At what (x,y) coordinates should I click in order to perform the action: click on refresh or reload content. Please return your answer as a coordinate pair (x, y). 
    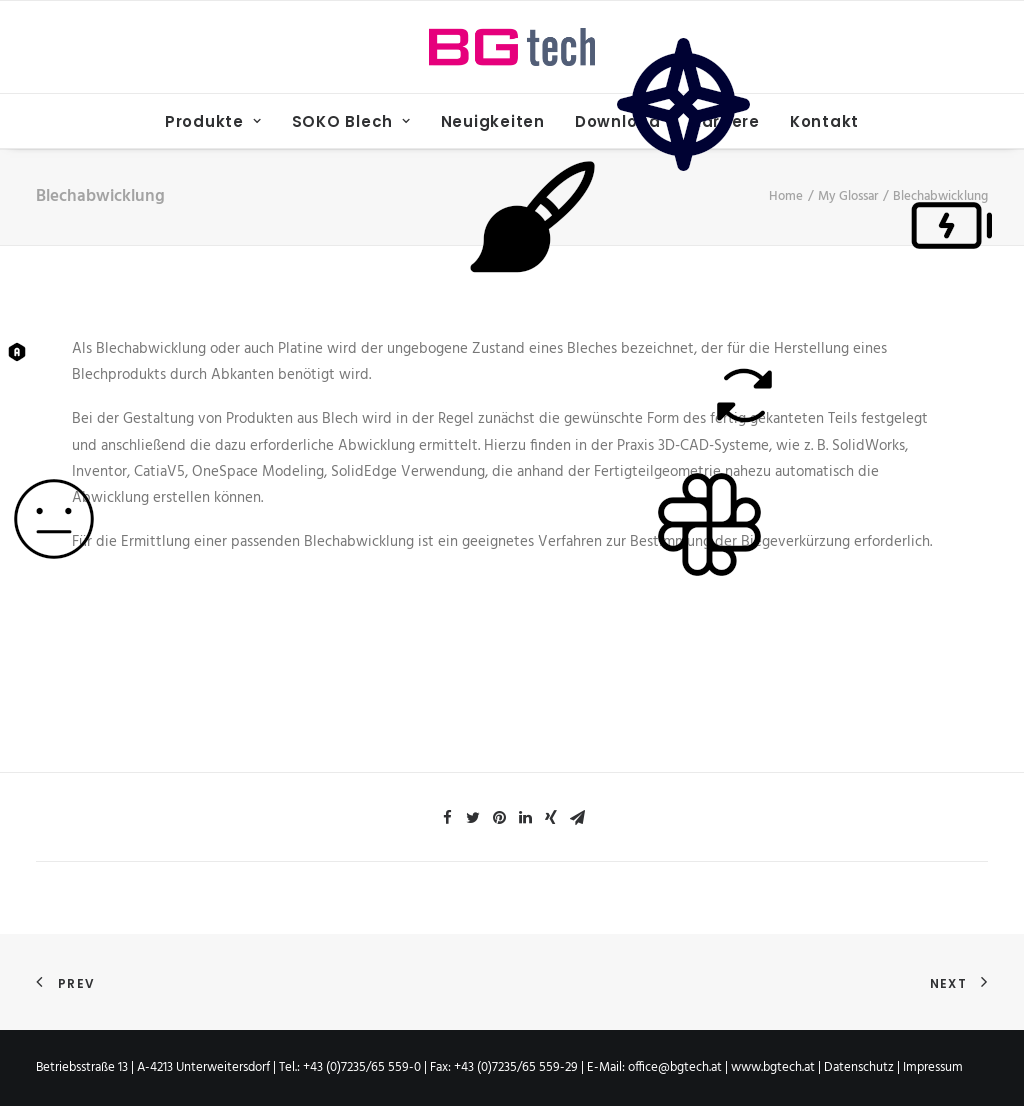
    Looking at the image, I should click on (744, 395).